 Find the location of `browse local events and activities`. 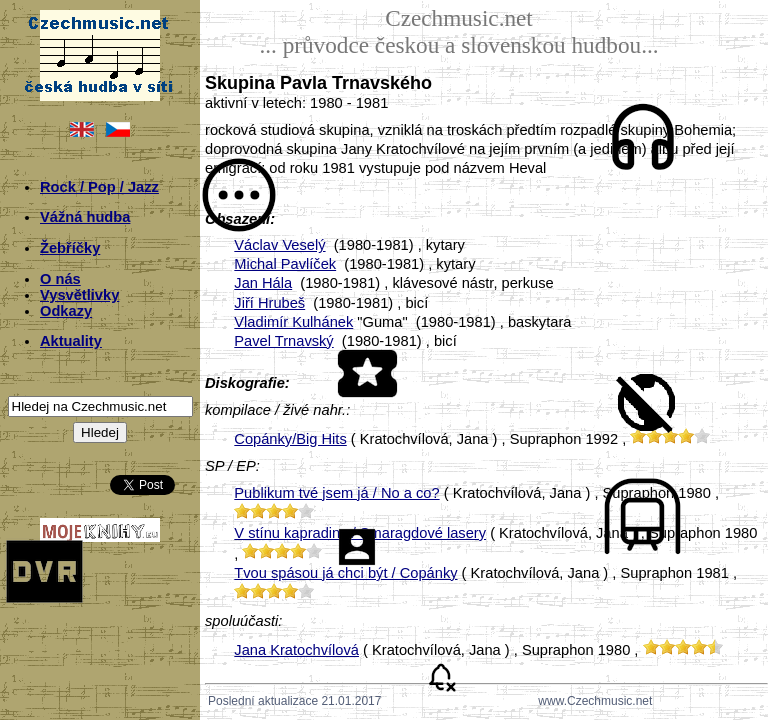

browse local events and activities is located at coordinates (367, 373).